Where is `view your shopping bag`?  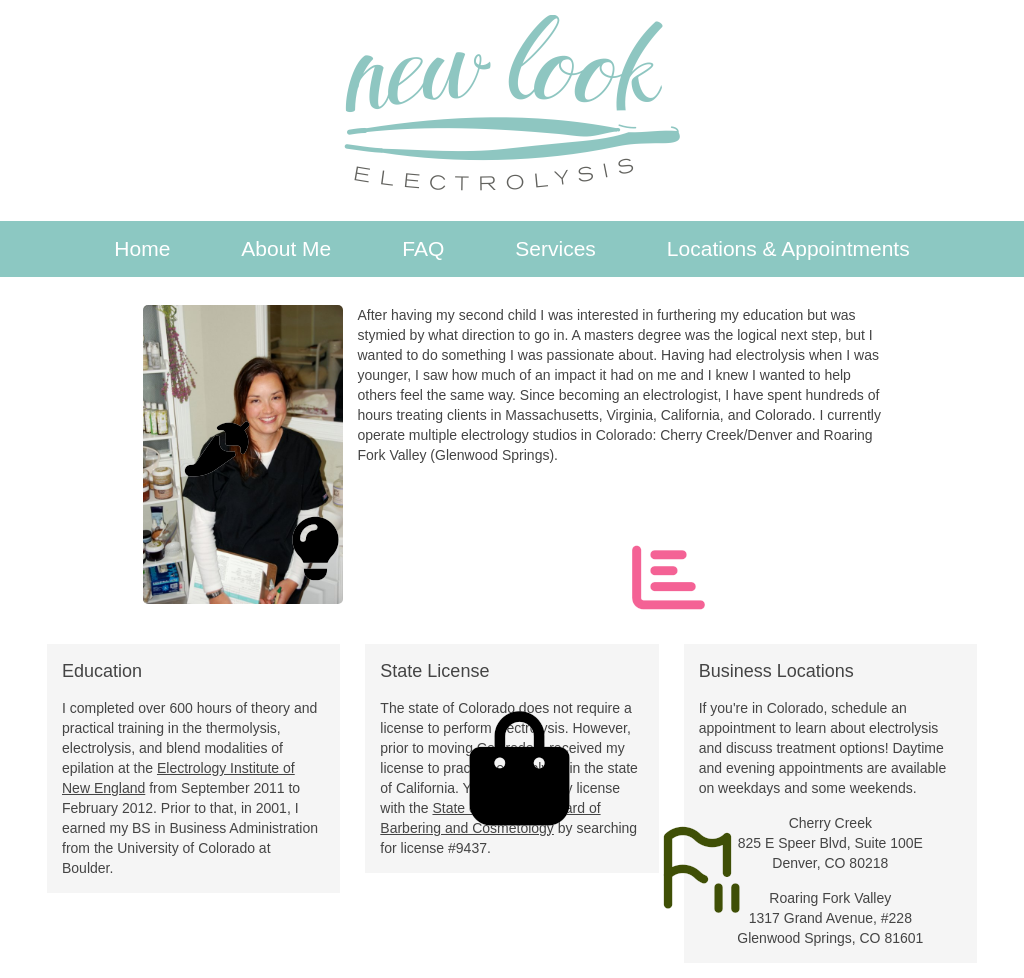 view your shopping bag is located at coordinates (519, 775).